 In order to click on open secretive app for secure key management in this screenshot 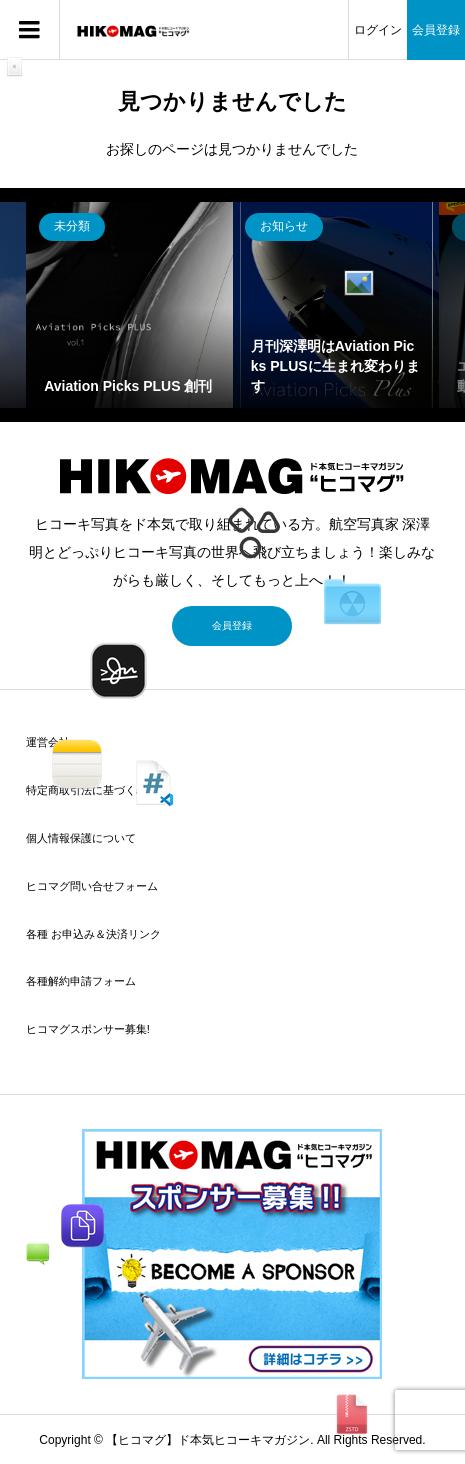, I will do `click(118, 670)`.